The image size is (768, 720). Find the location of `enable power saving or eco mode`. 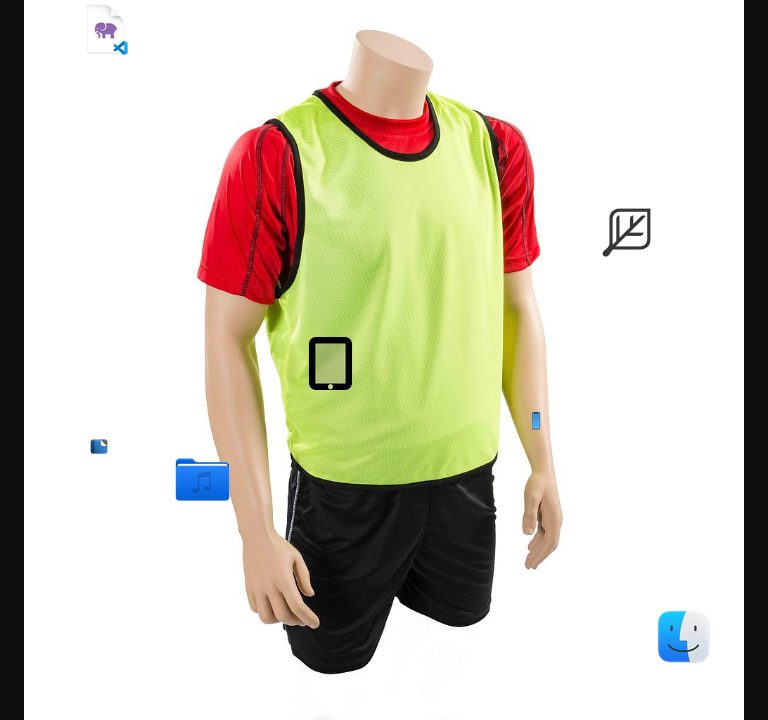

enable power saving or eco mode is located at coordinates (626, 232).